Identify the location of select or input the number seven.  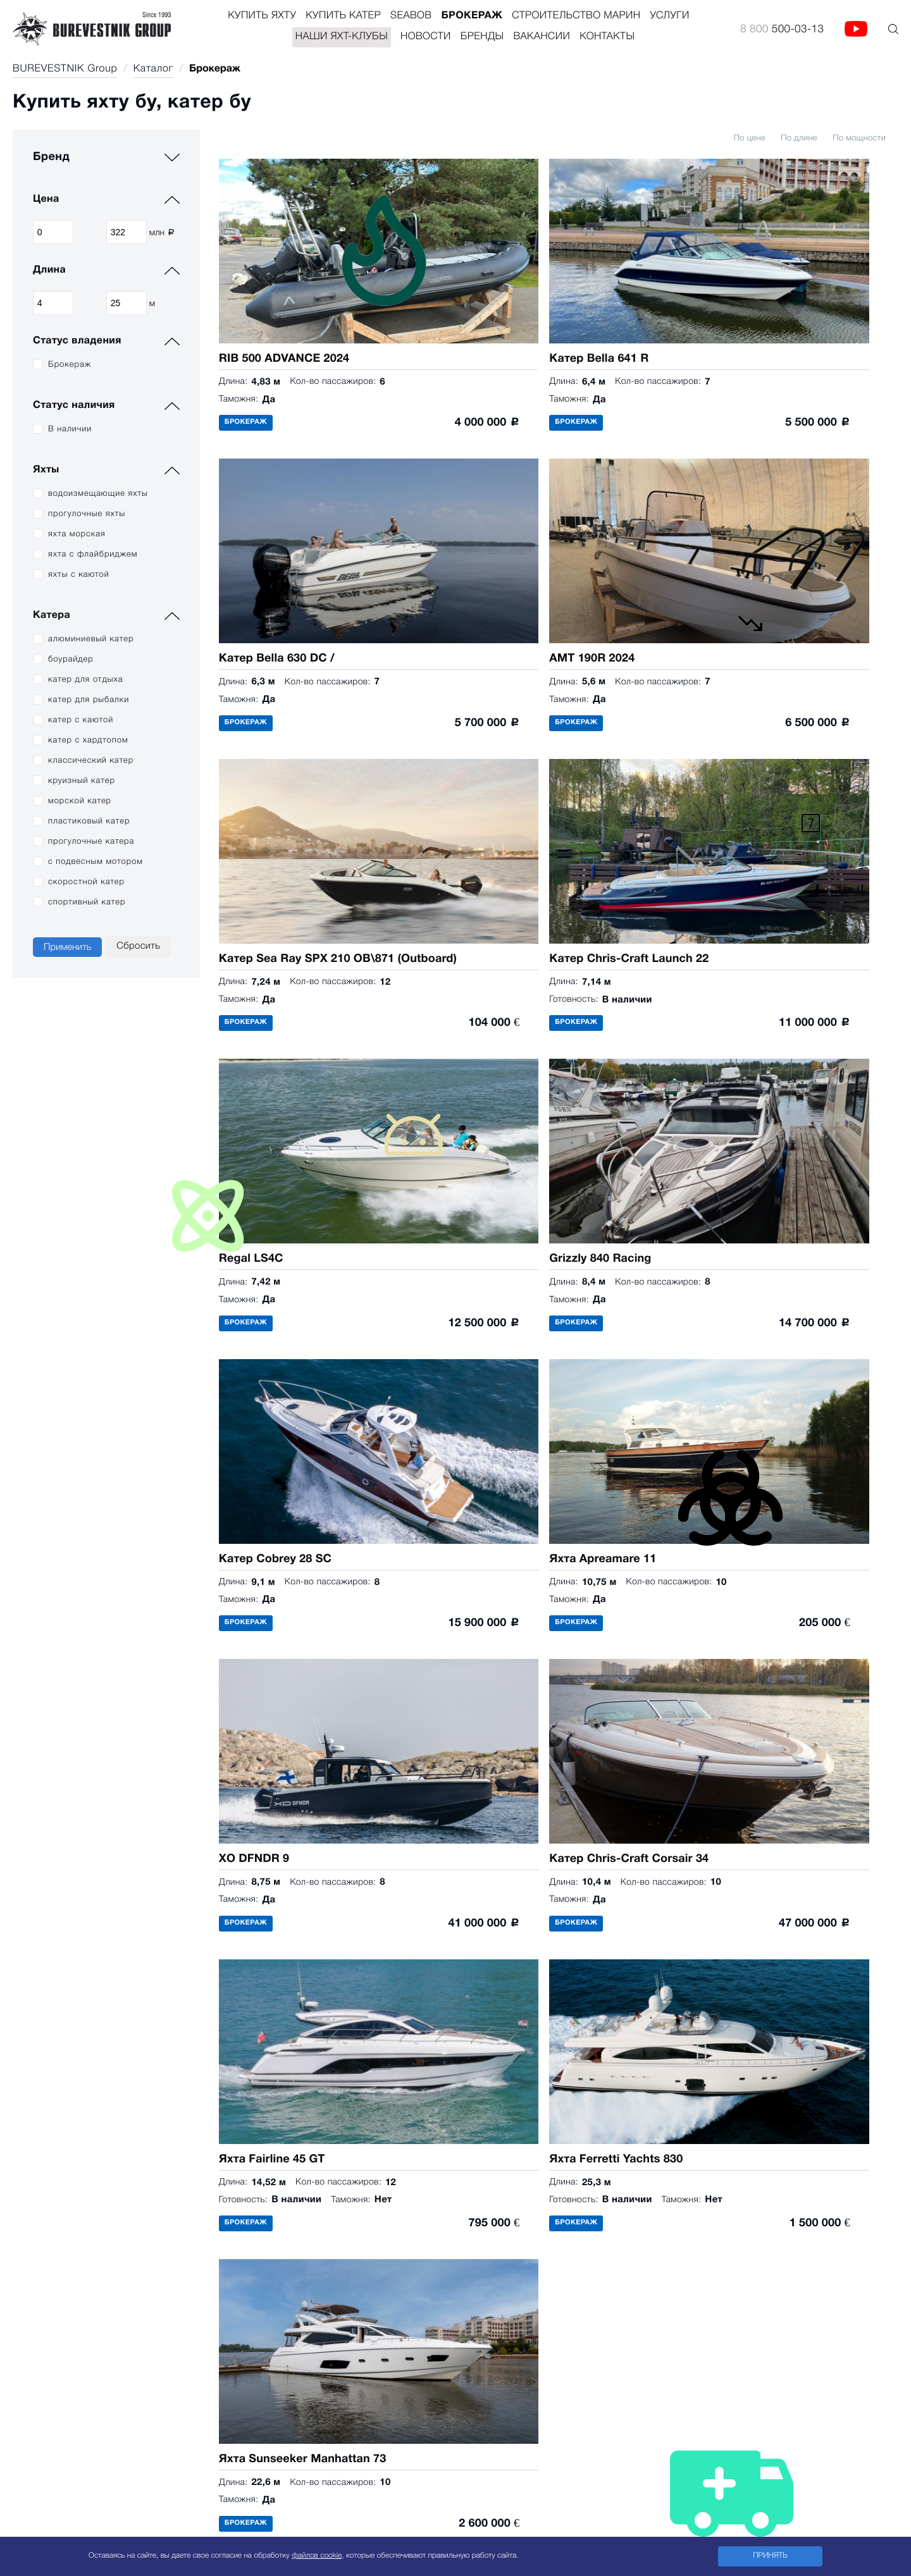
(810, 823).